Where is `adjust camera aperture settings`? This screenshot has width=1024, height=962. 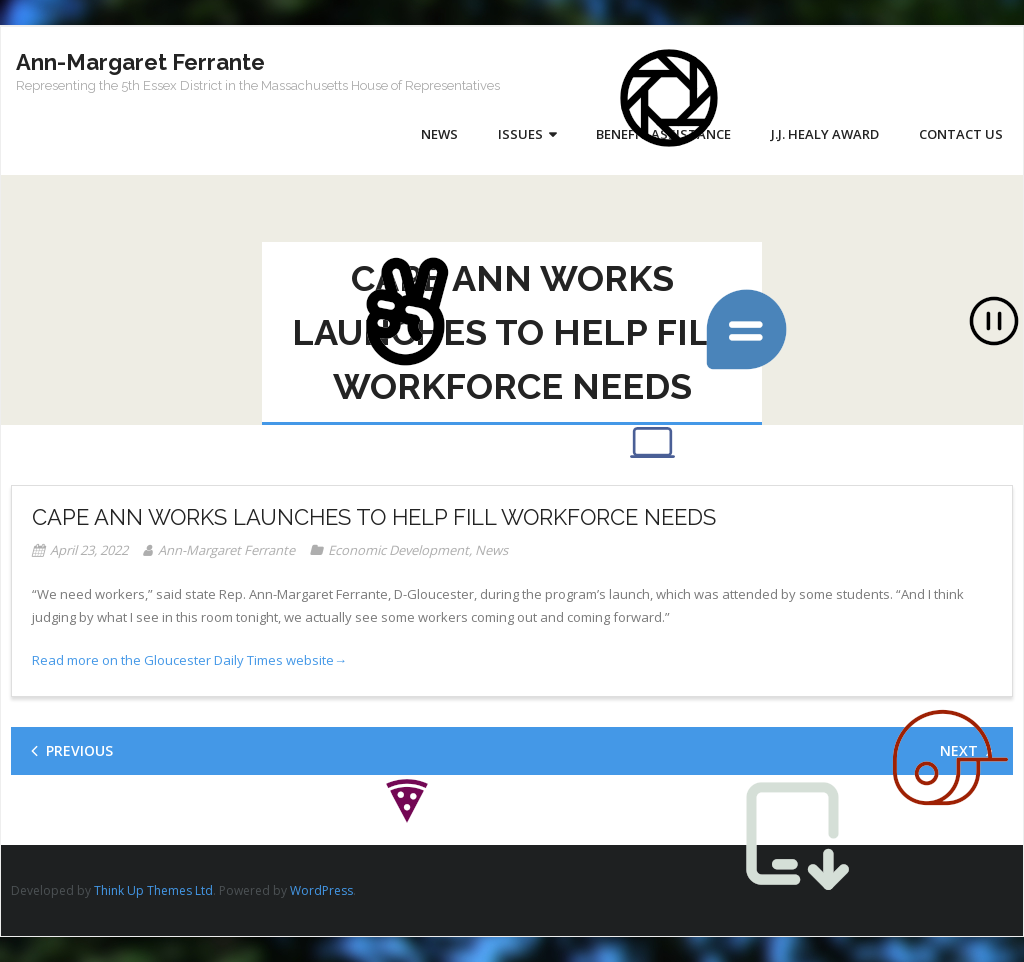 adjust camera aperture settings is located at coordinates (669, 98).